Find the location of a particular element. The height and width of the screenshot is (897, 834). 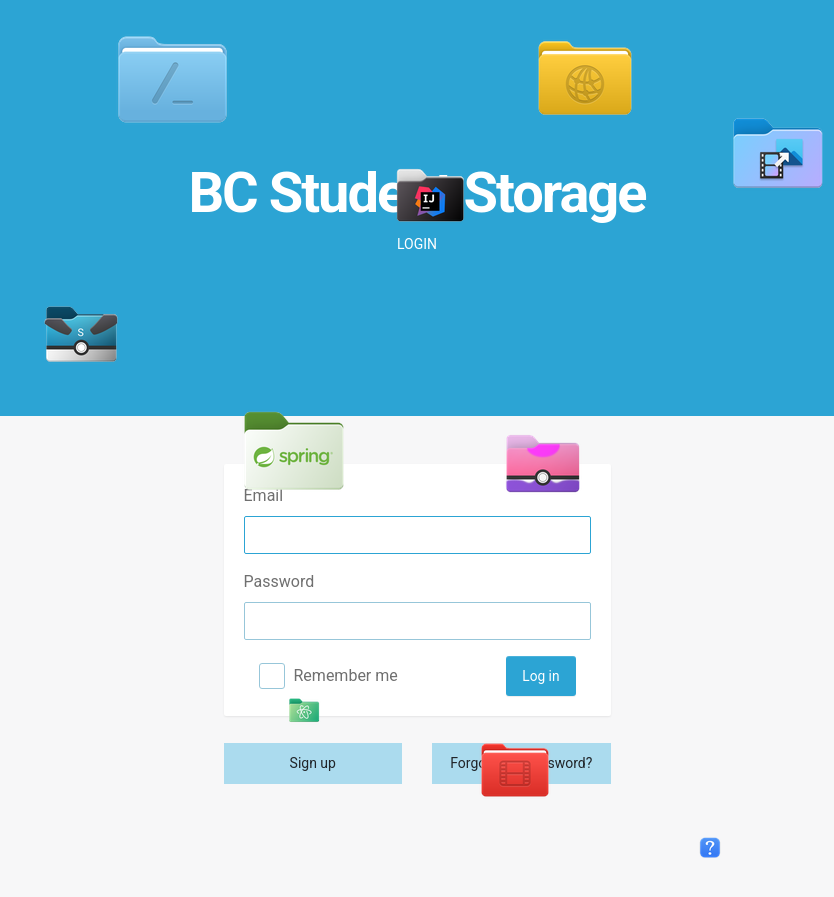

open folder containing Spring framework project files is located at coordinates (293, 453).